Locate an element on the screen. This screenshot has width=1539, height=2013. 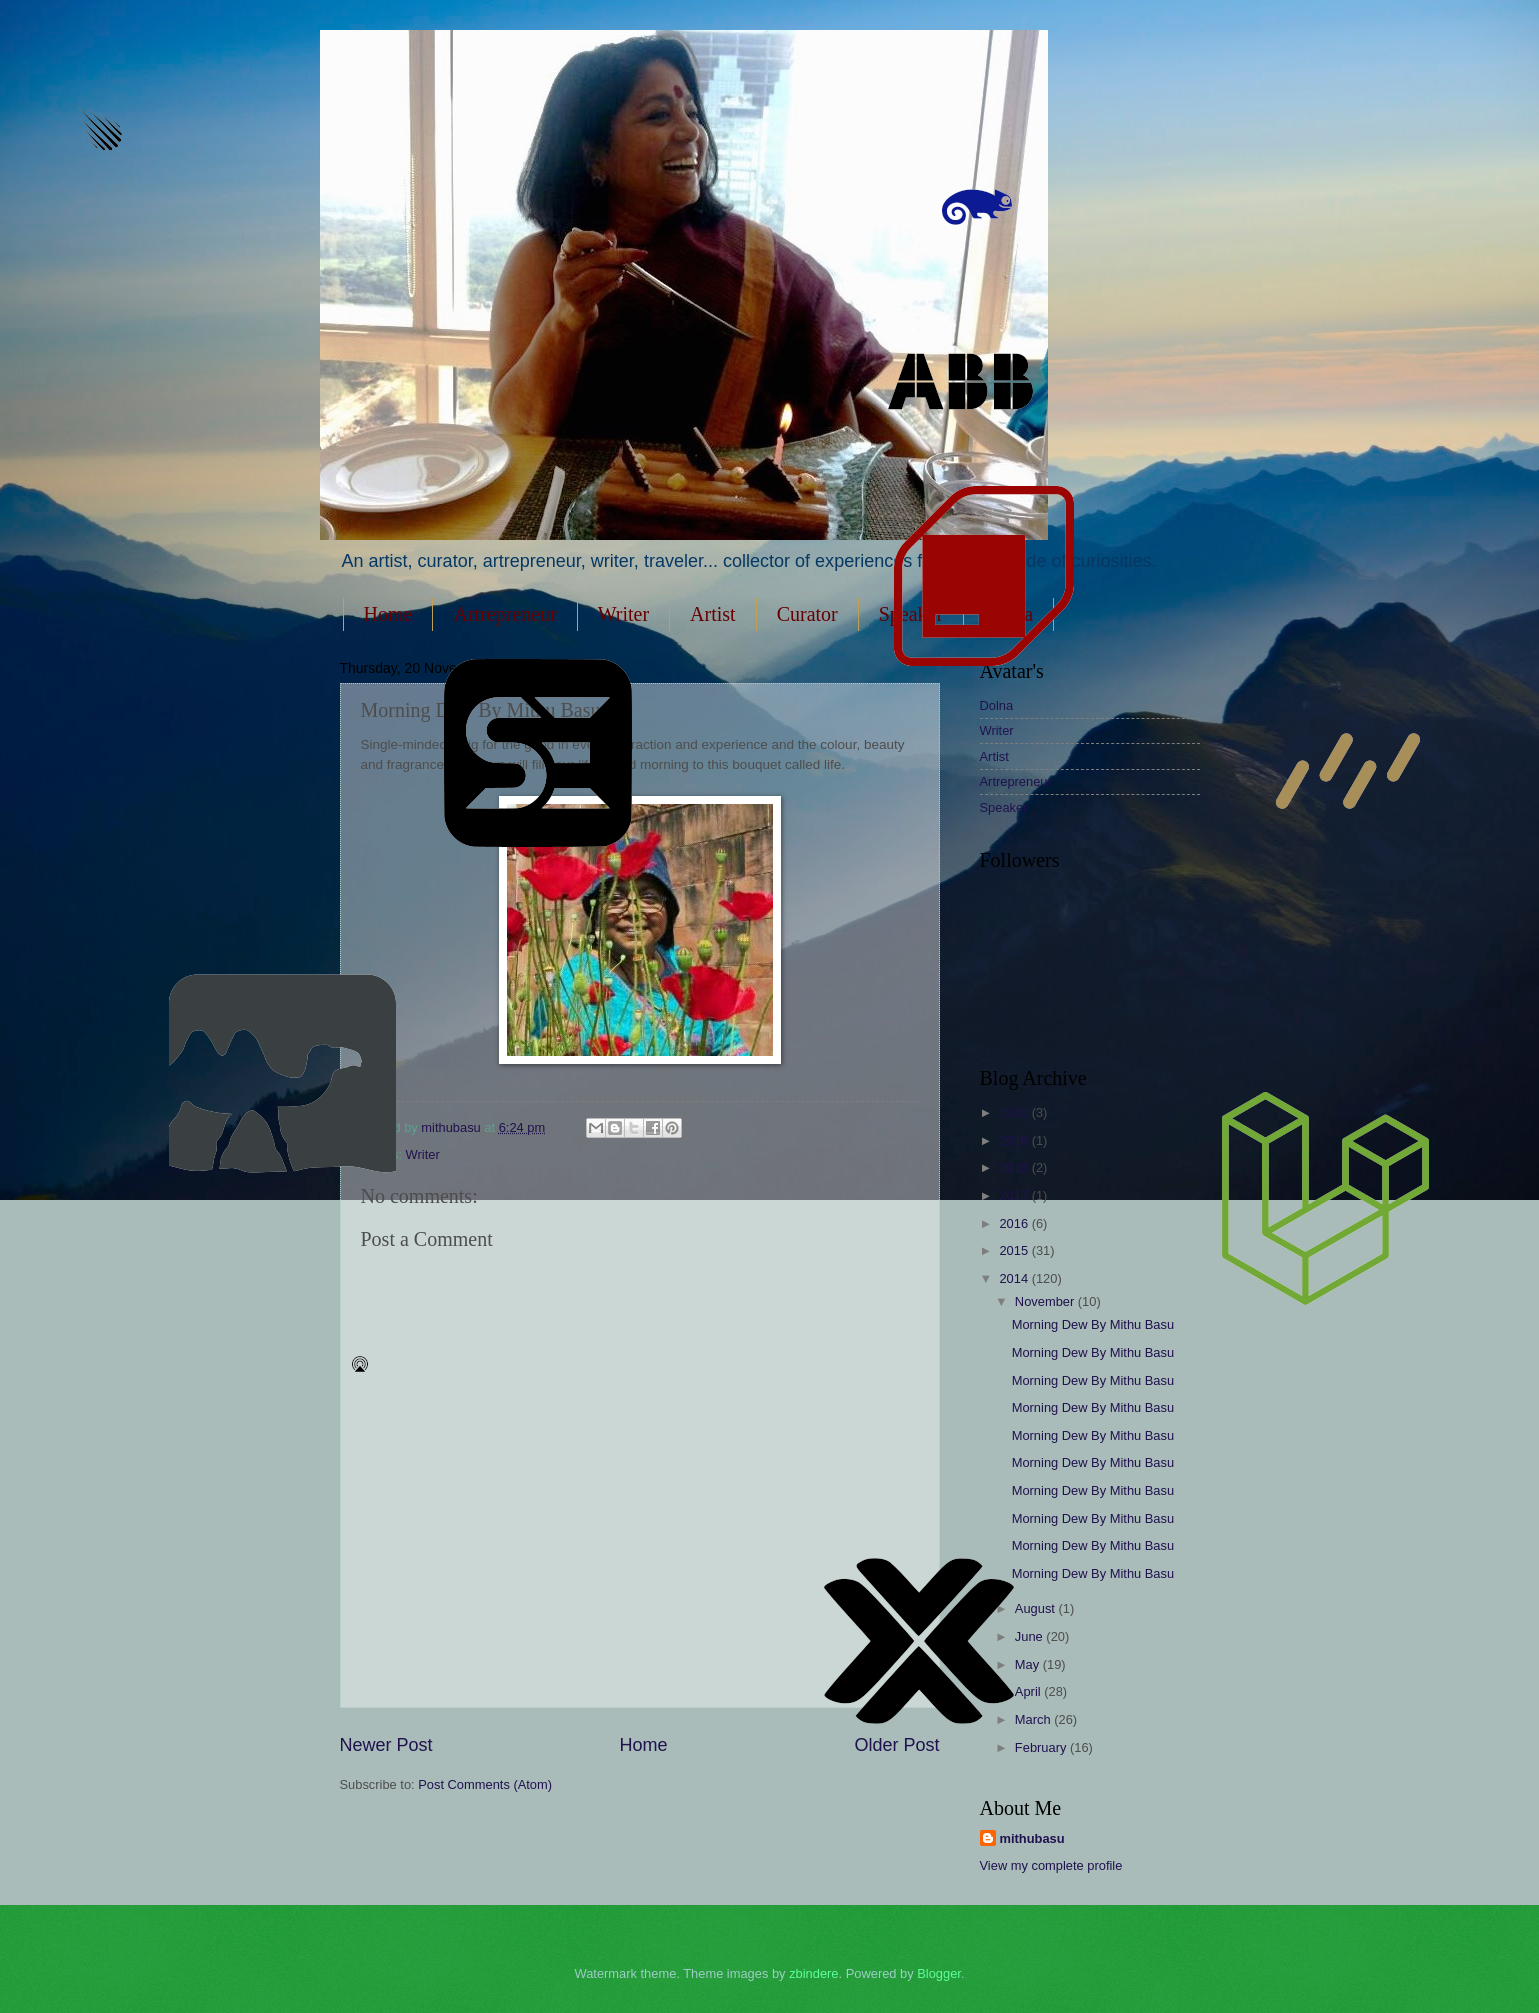
SUSE Linux brand logo is located at coordinates (977, 207).